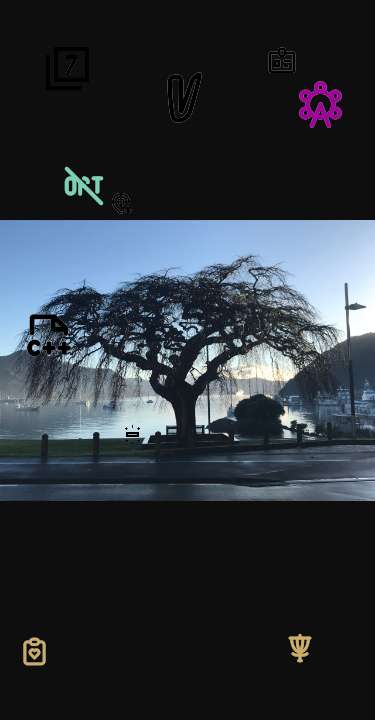 The image size is (375, 720). Describe the element at coordinates (121, 203) in the screenshot. I see `drop a pin at current location` at that location.